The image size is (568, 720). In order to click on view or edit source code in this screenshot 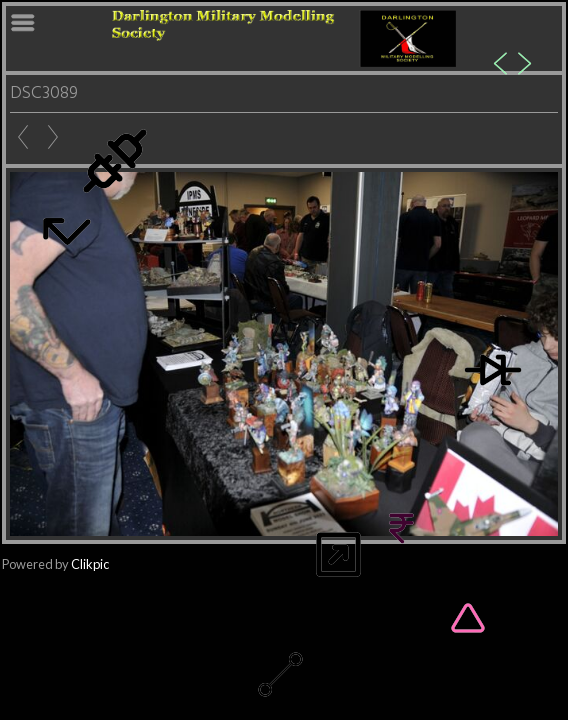, I will do `click(512, 63)`.